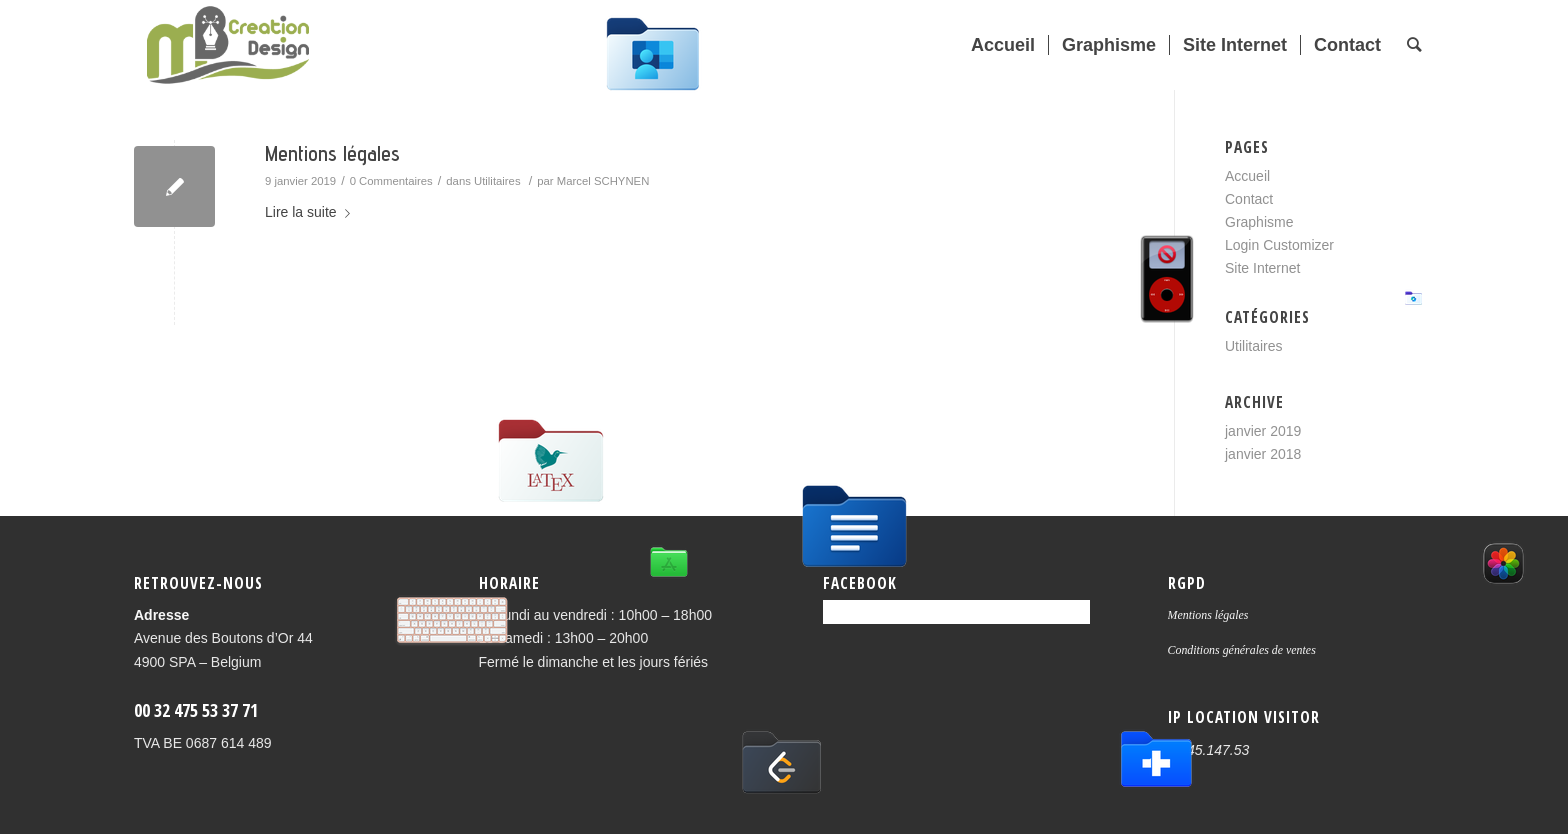 This screenshot has width=1568, height=834. I want to click on open folder containing LaTeX documents, so click(550, 463).